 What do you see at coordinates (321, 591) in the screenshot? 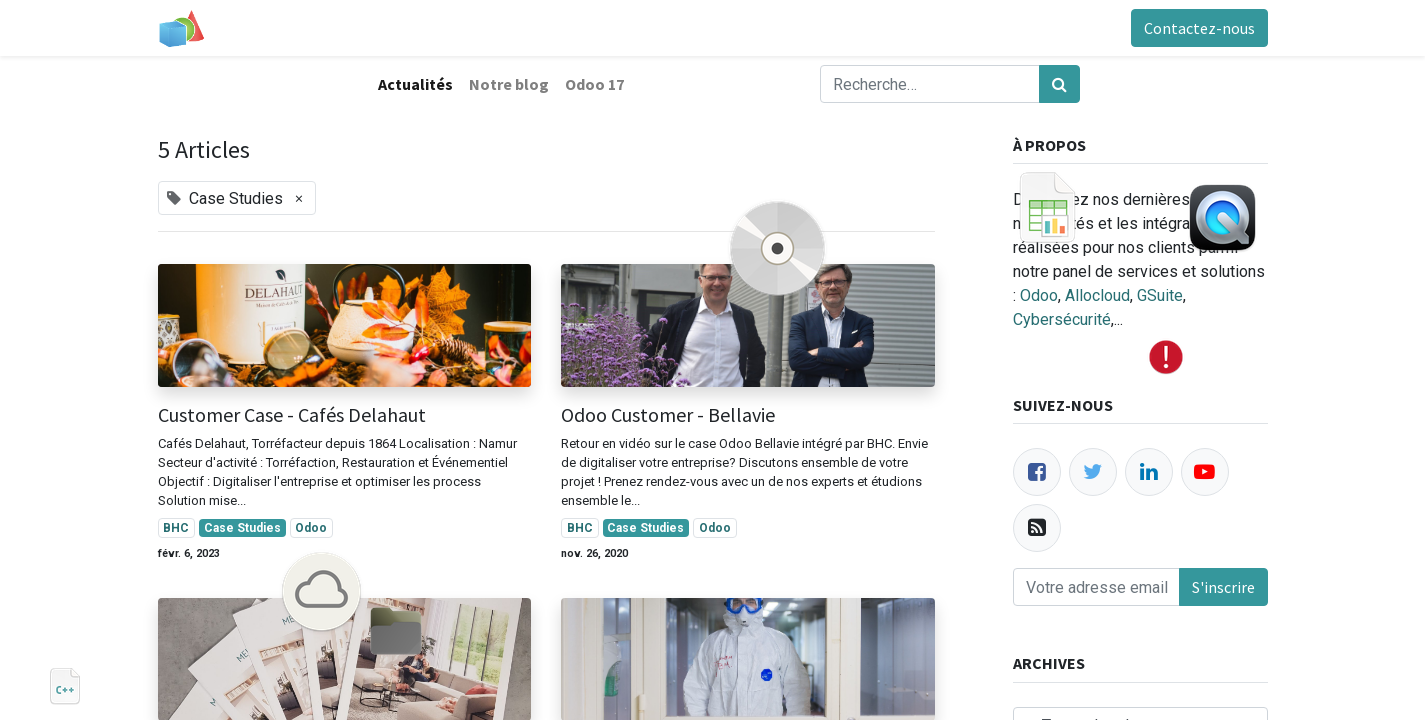
I see `dropbox smart sync enabled for cloud-only storage` at bounding box center [321, 591].